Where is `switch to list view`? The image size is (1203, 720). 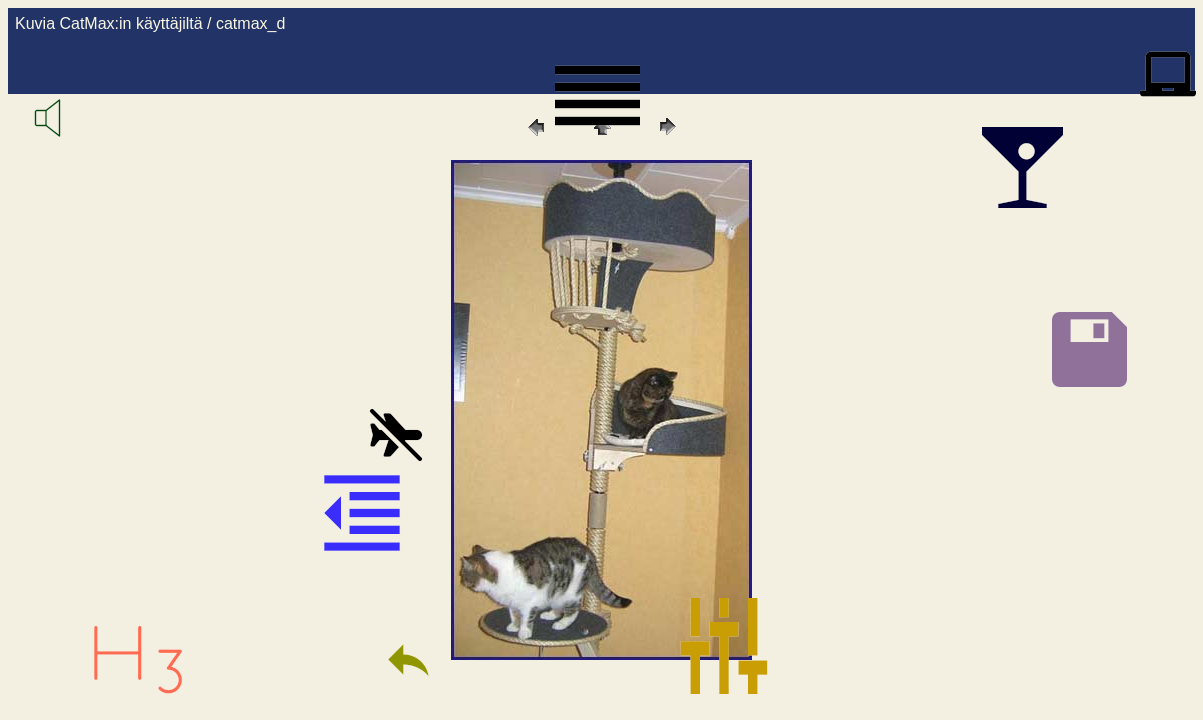
switch to list view is located at coordinates (597, 95).